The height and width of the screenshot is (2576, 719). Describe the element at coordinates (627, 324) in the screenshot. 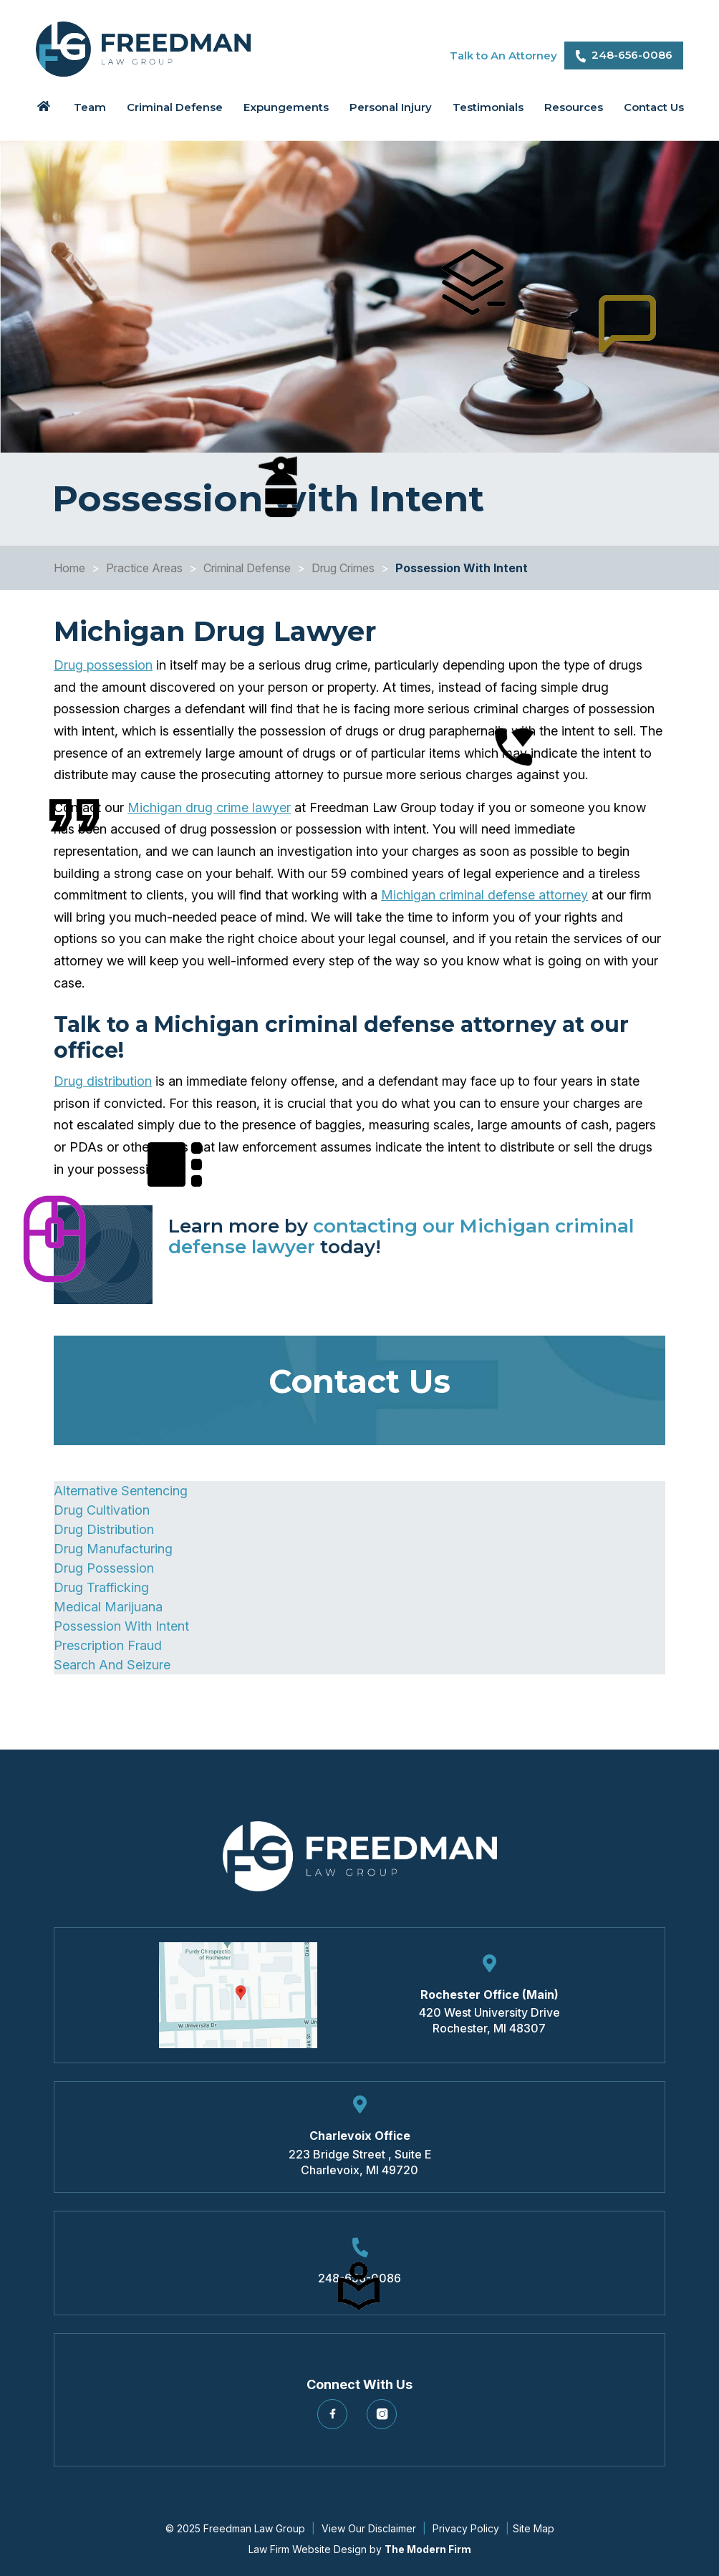

I see `open messaging or chat` at that location.